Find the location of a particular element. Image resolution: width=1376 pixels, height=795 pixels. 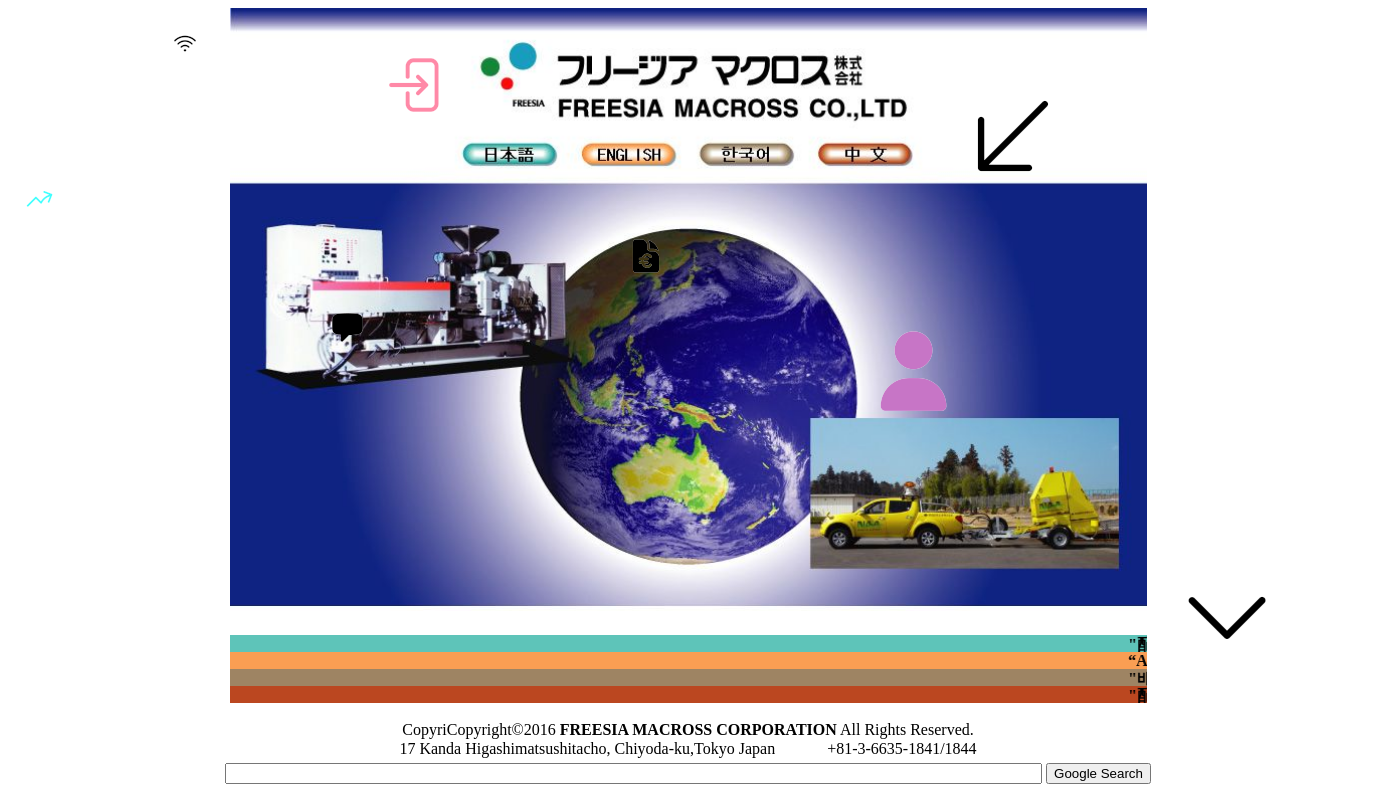

indicates wireless network connection status is located at coordinates (185, 44).